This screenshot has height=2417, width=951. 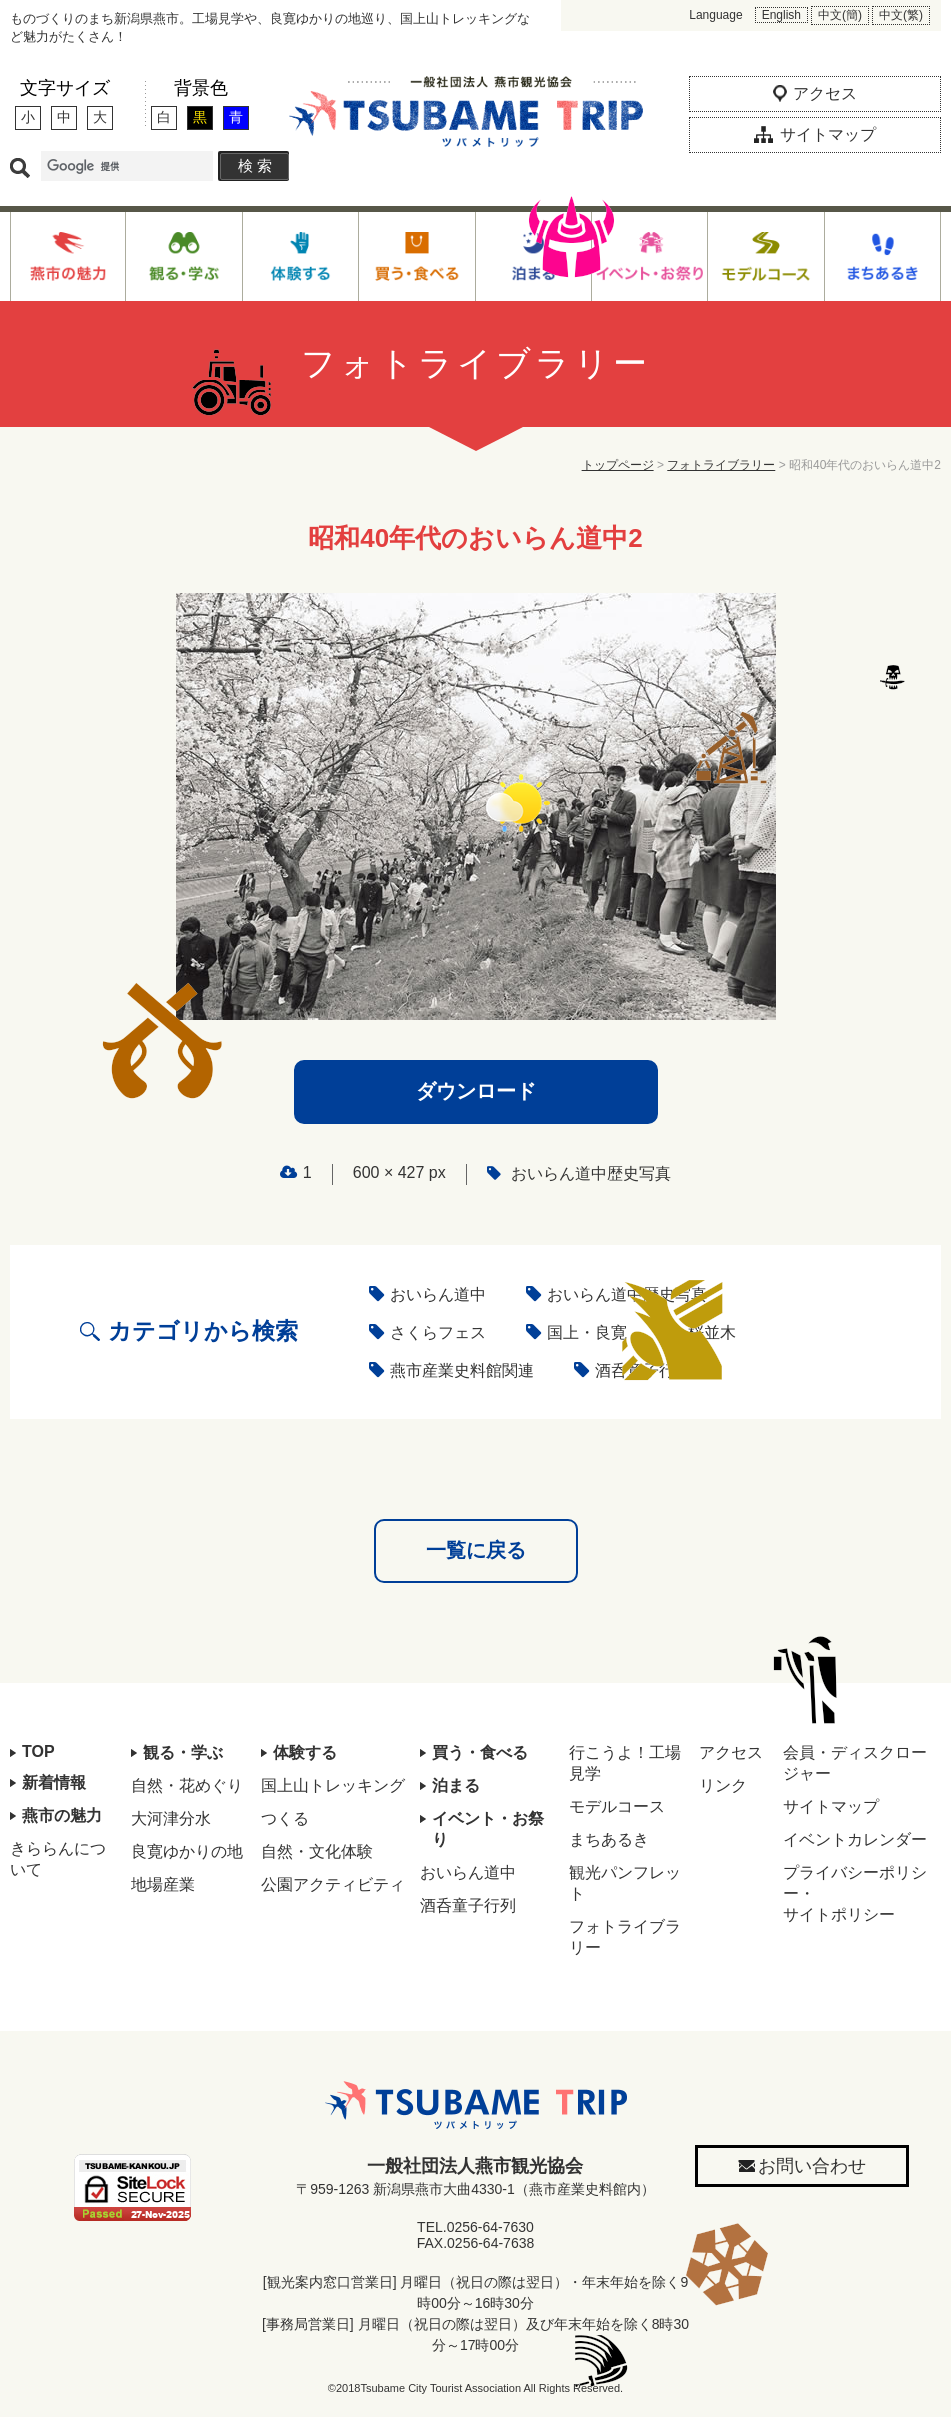 What do you see at coordinates (892, 677) in the screenshot?
I see `indicates a critical hit or bite attack ability` at bounding box center [892, 677].